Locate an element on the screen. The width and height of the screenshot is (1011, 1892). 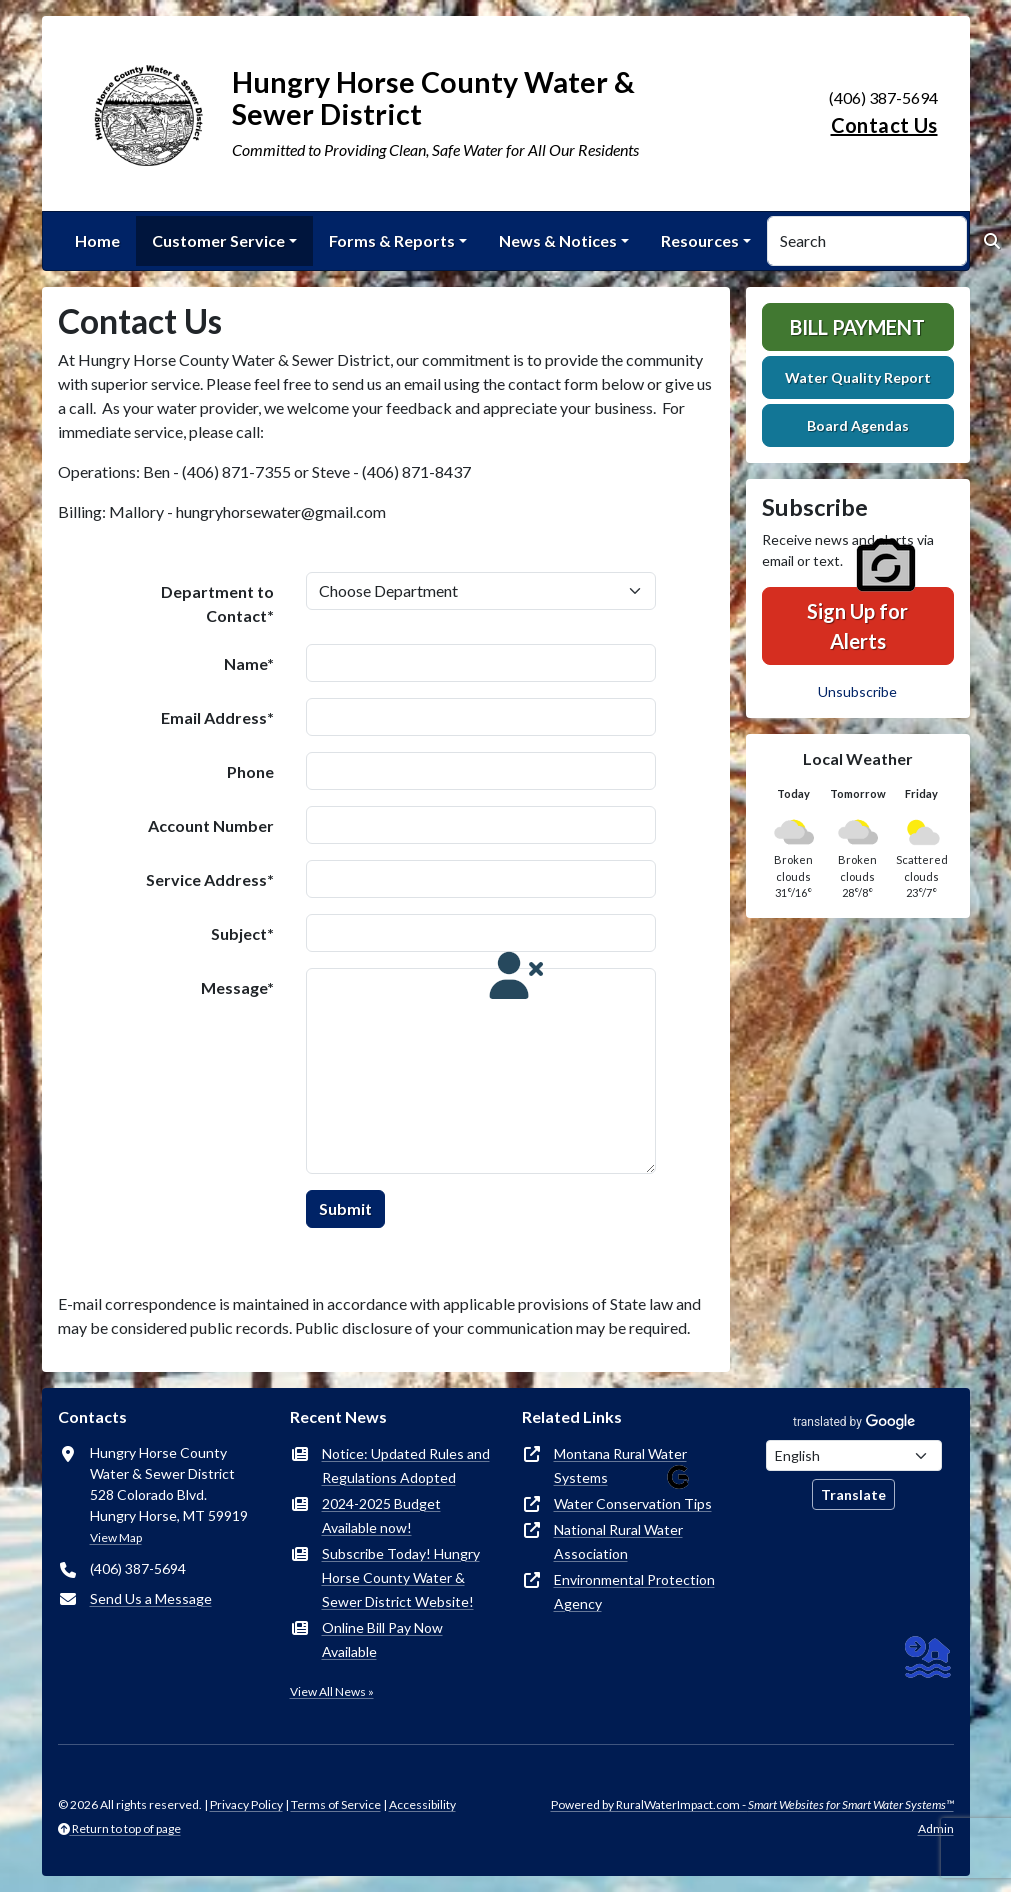
Gofore company logo is located at coordinates (678, 1477).